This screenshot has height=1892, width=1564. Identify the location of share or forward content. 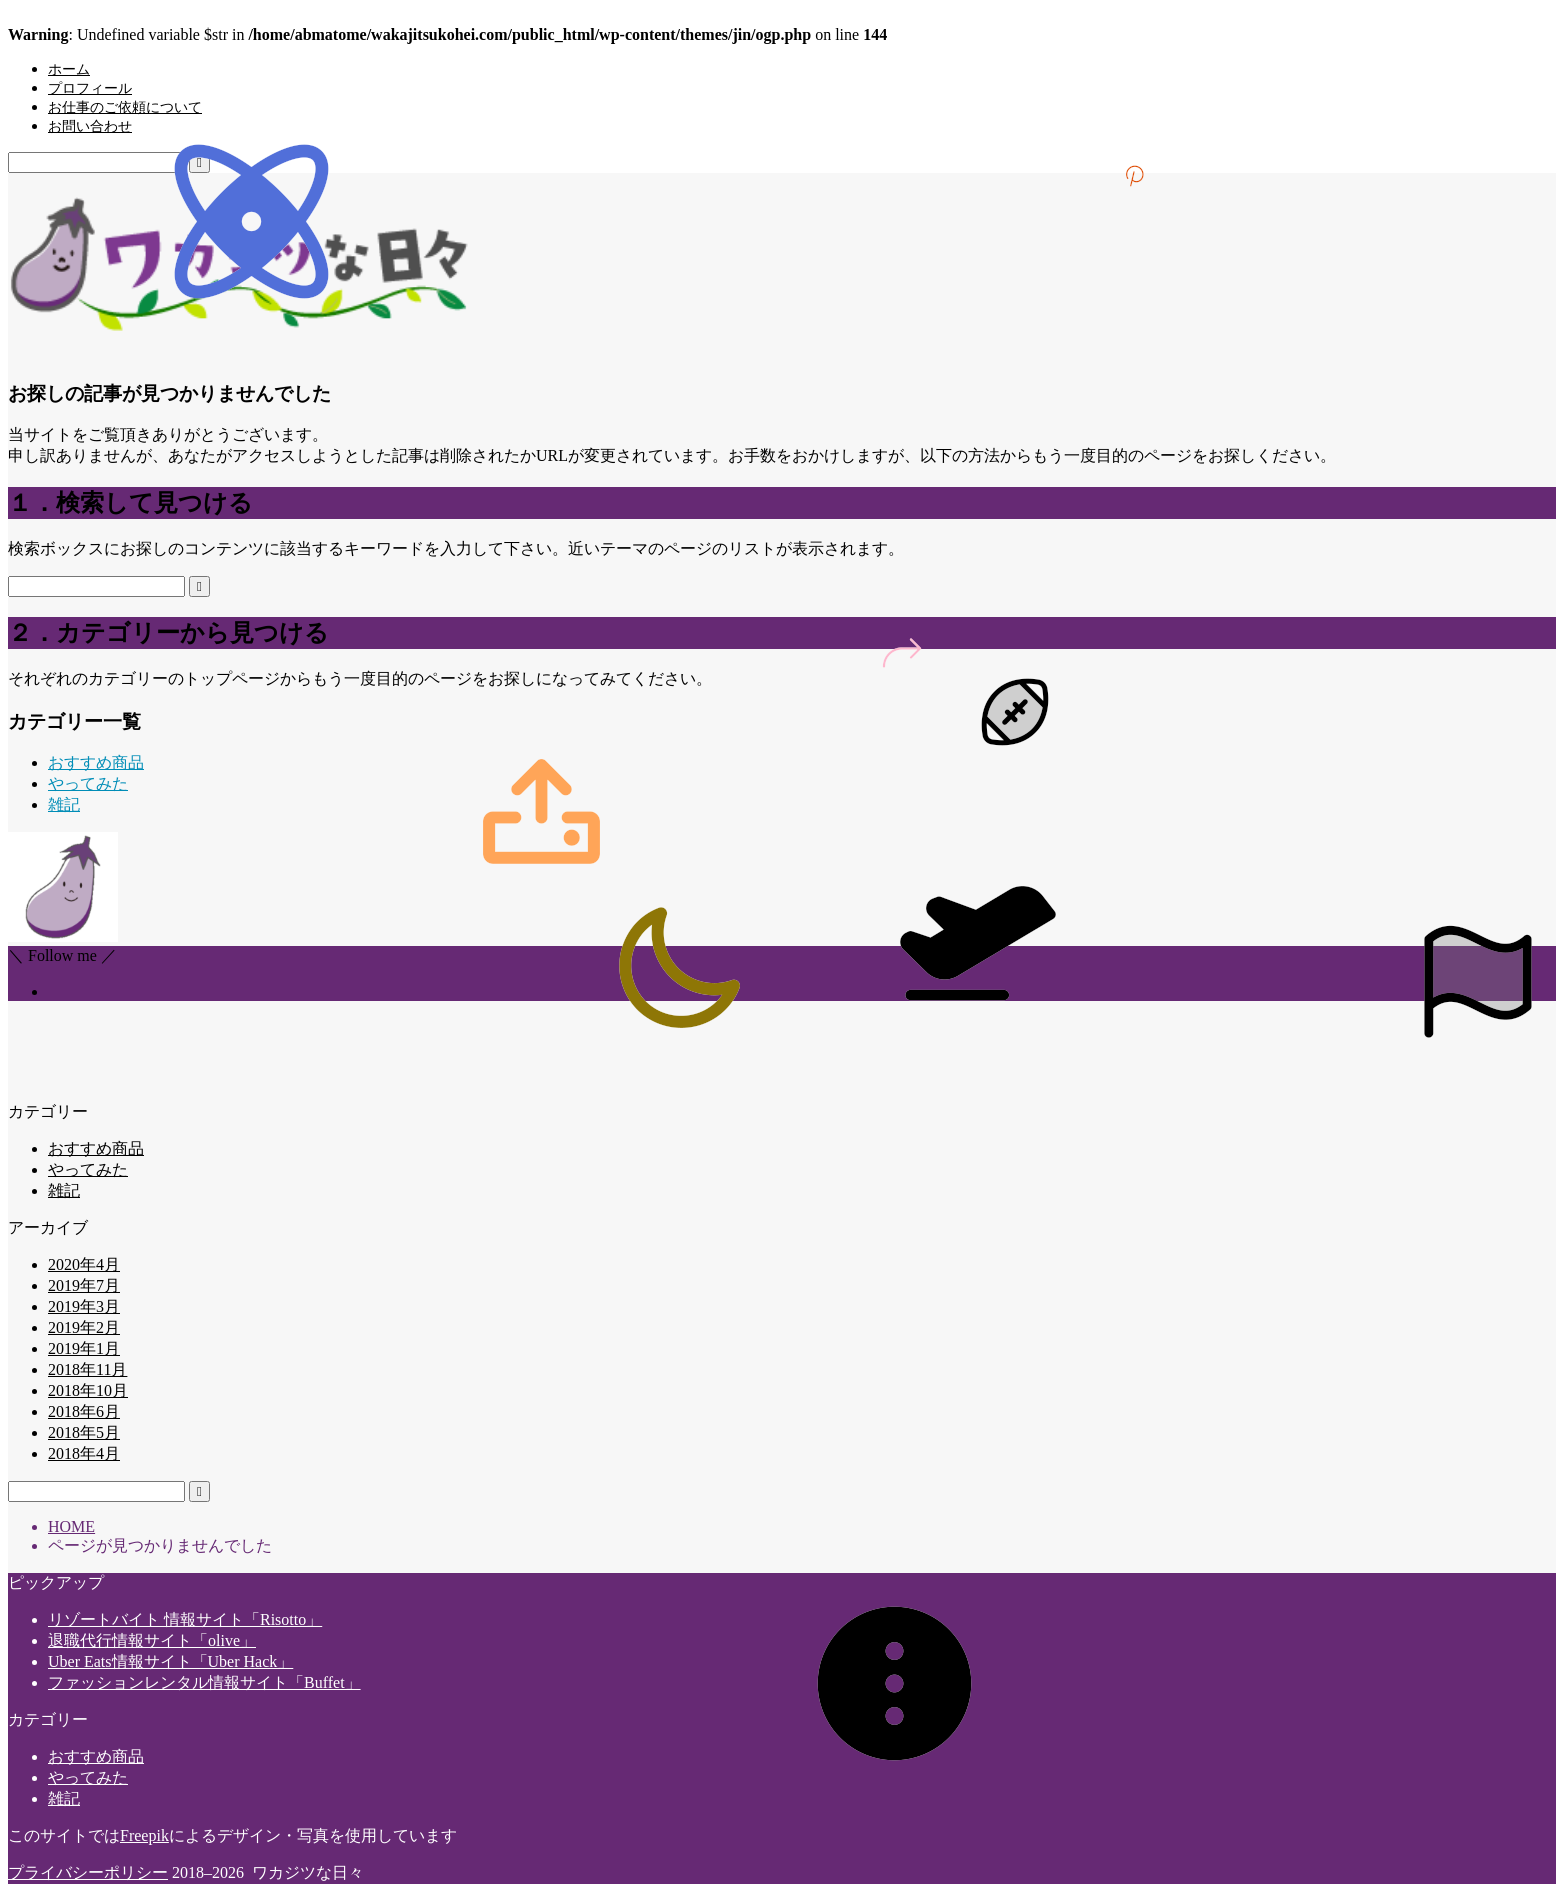
(902, 653).